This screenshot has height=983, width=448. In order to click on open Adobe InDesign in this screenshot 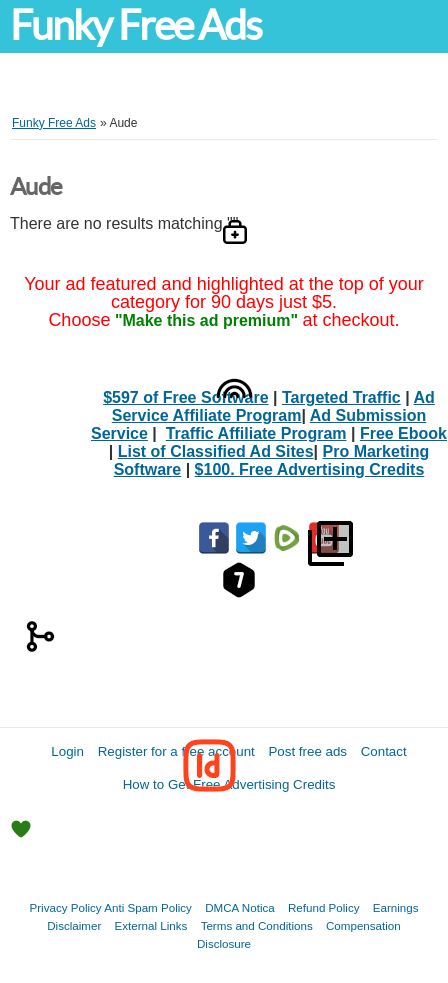, I will do `click(209, 765)`.